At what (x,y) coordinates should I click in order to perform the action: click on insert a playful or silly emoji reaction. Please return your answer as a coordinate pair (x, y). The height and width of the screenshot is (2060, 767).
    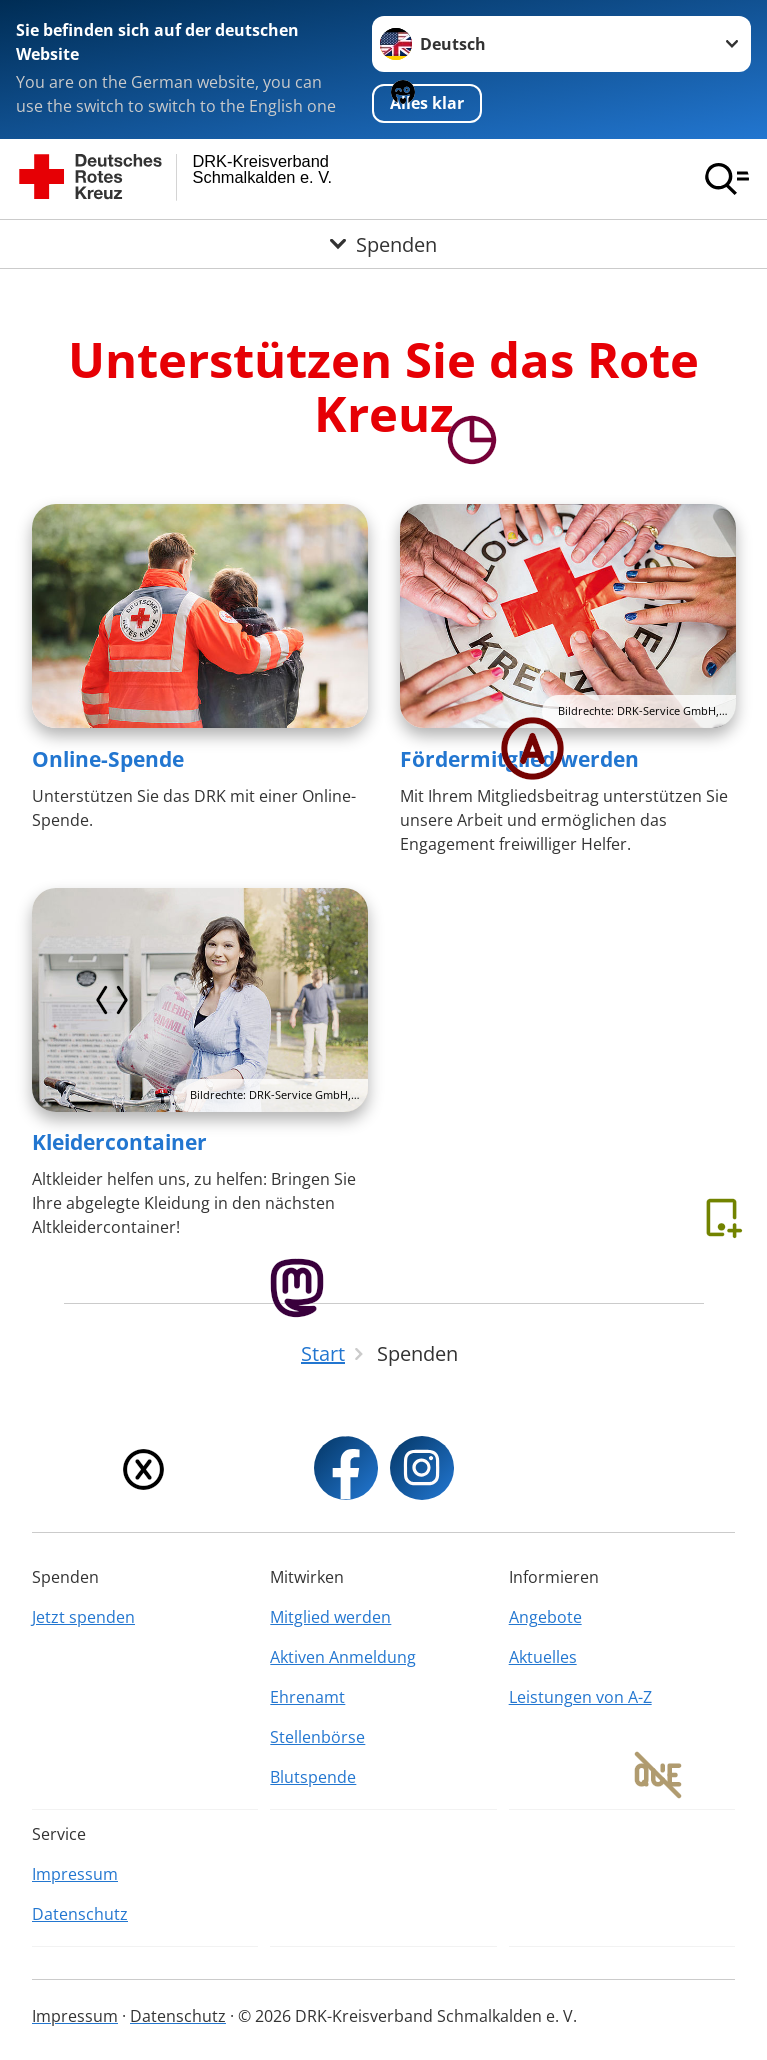
    Looking at the image, I should click on (403, 92).